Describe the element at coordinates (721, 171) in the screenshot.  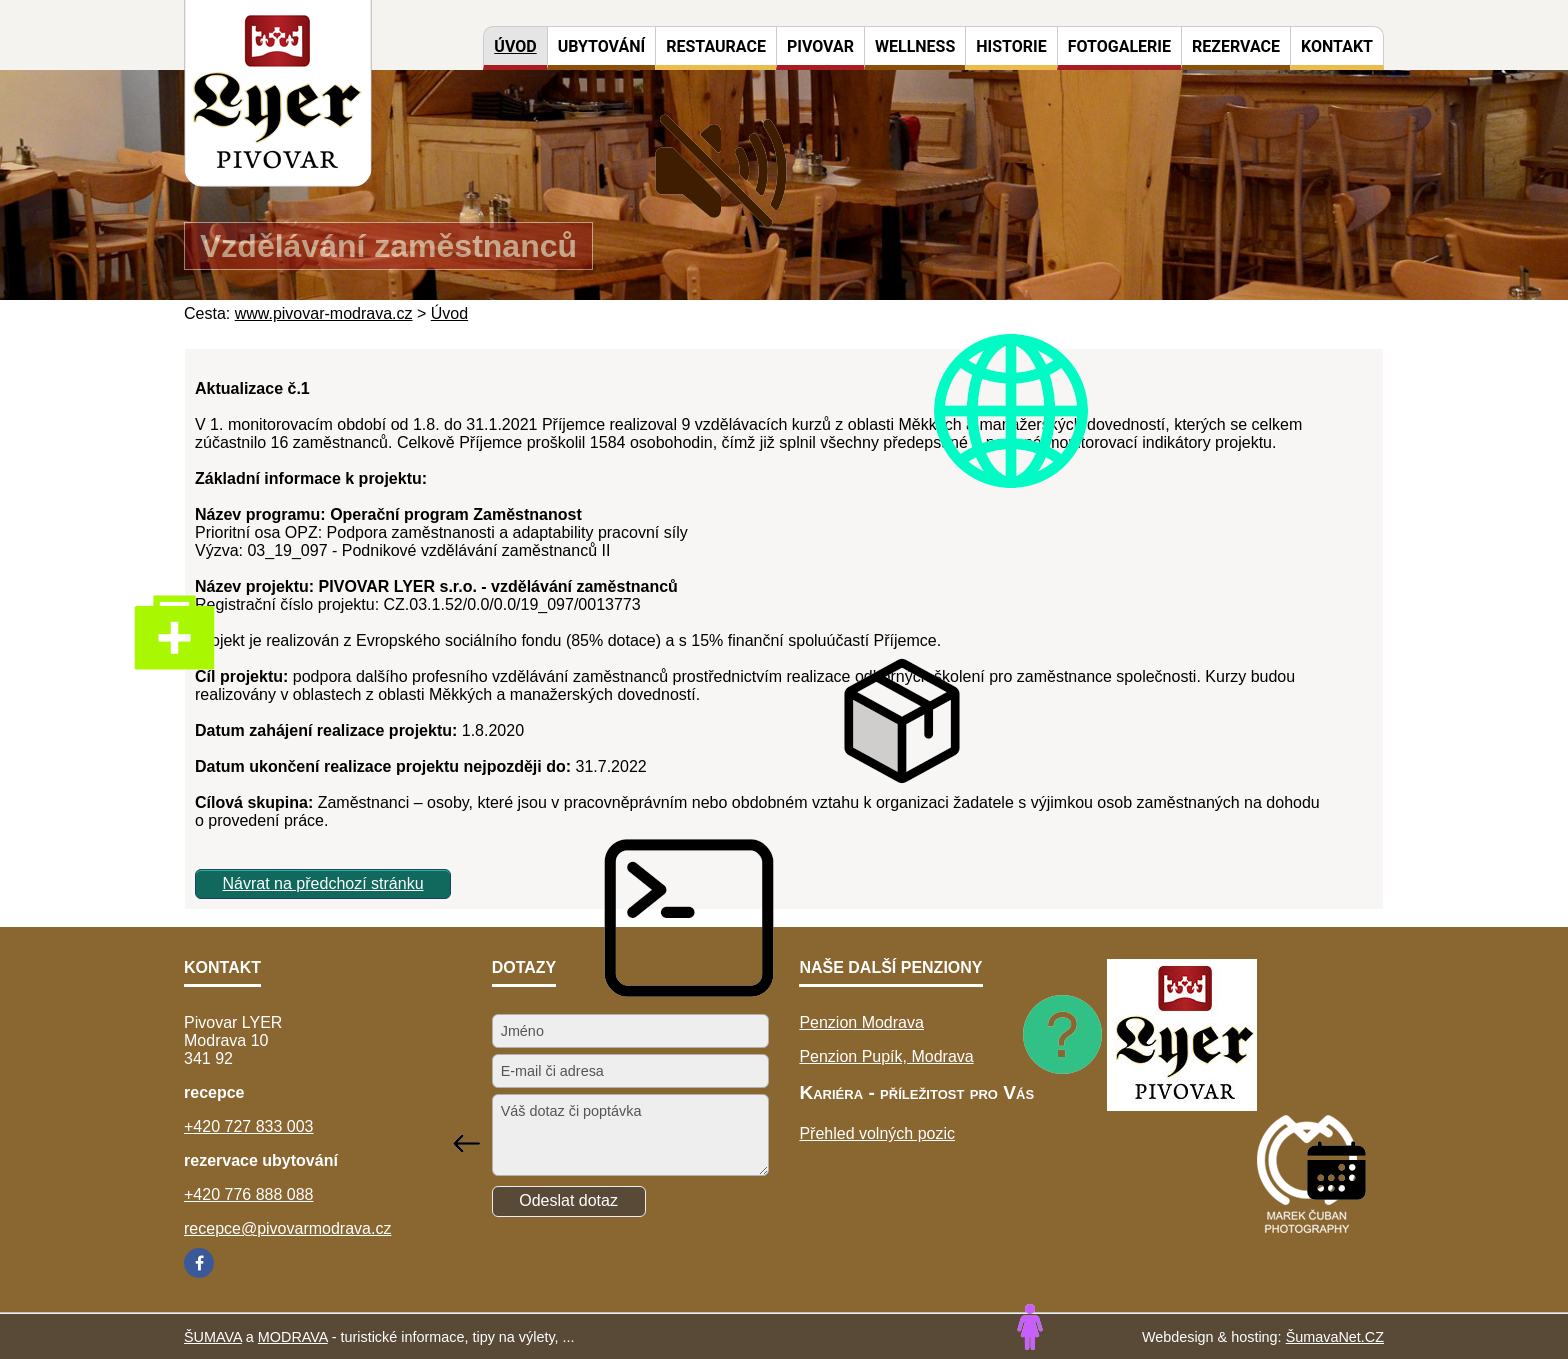
I see `mute or unmute audio` at that location.